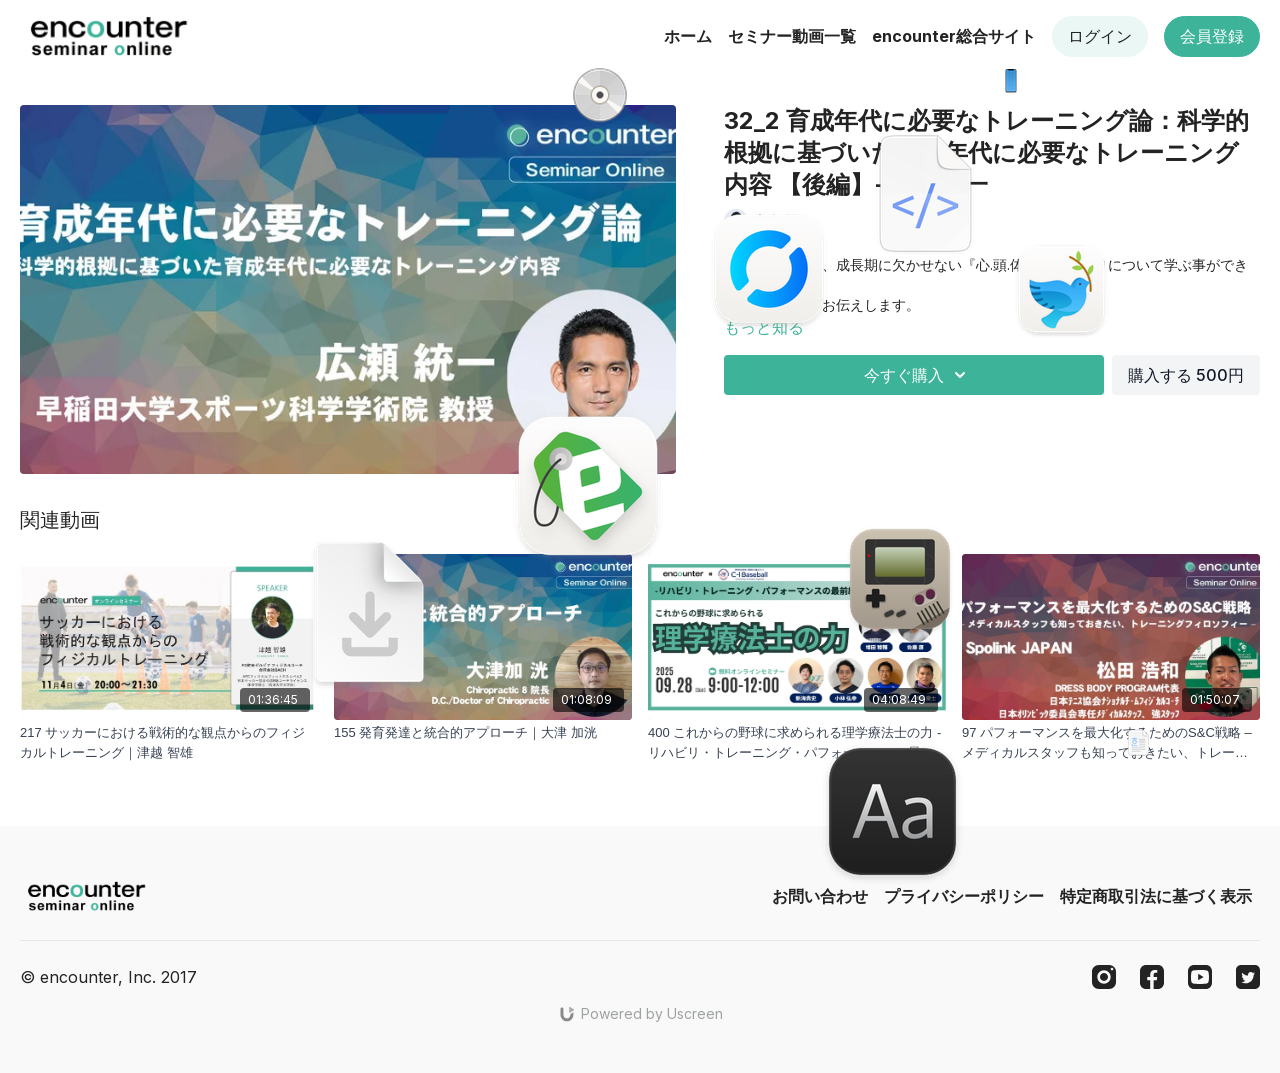 The image size is (1280, 1073). What do you see at coordinates (1061, 289) in the screenshot?
I see `open the kindd application` at bounding box center [1061, 289].